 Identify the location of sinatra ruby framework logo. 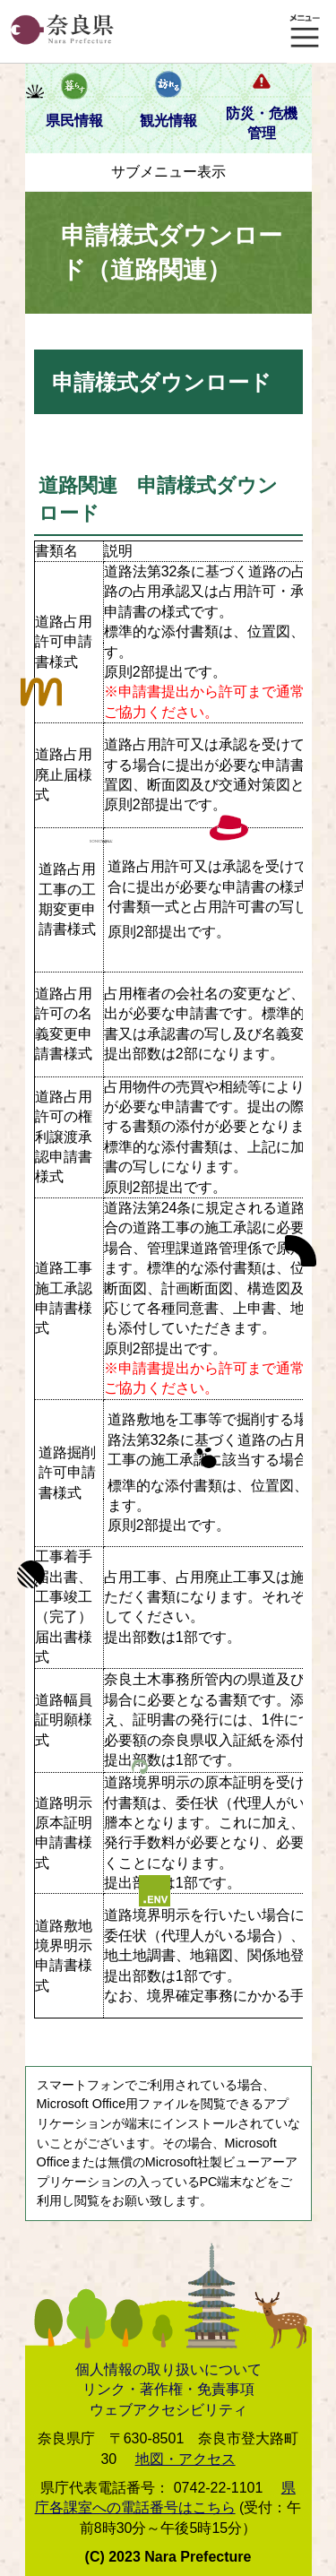
(228, 827).